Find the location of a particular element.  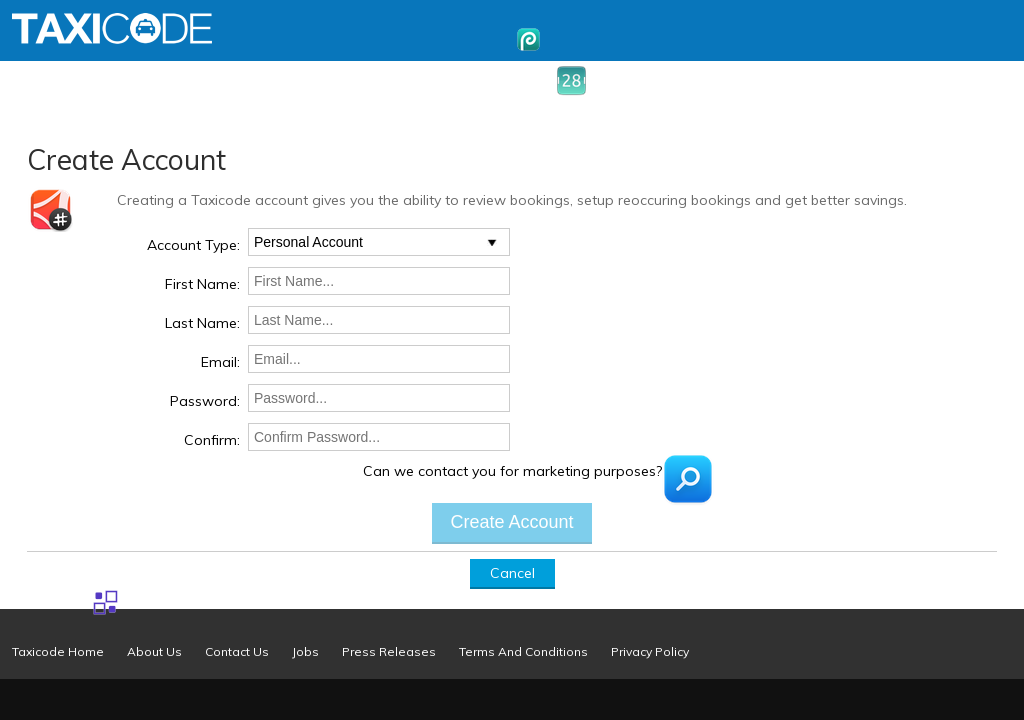

open zathura document viewer is located at coordinates (50, 209).